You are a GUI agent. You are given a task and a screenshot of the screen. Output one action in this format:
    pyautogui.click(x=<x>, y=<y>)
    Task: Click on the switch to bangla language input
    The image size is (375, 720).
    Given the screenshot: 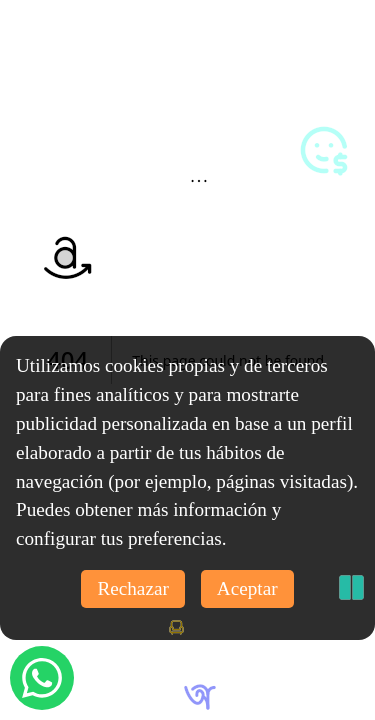 What is the action you would take?
    pyautogui.click(x=200, y=697)
    